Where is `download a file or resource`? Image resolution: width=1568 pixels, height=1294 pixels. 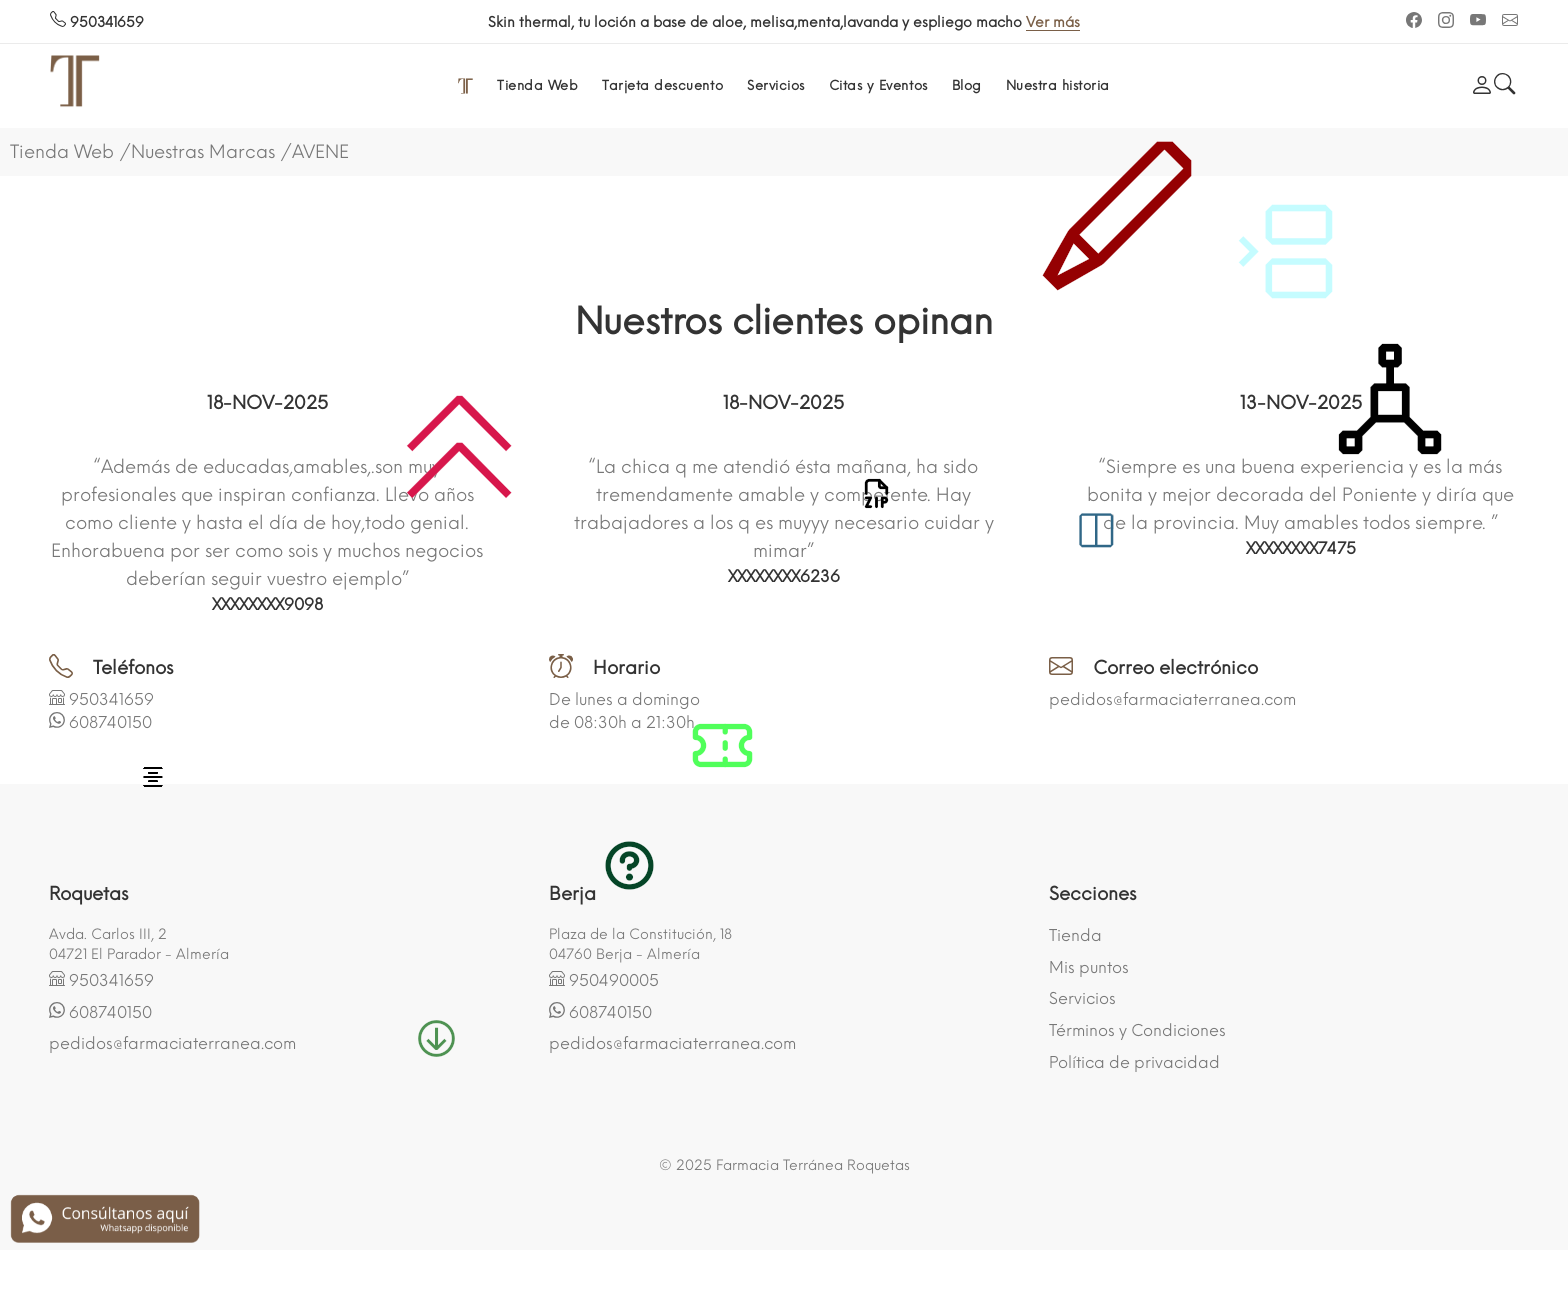
download a file or resource is located at coordinates (436, 1038).